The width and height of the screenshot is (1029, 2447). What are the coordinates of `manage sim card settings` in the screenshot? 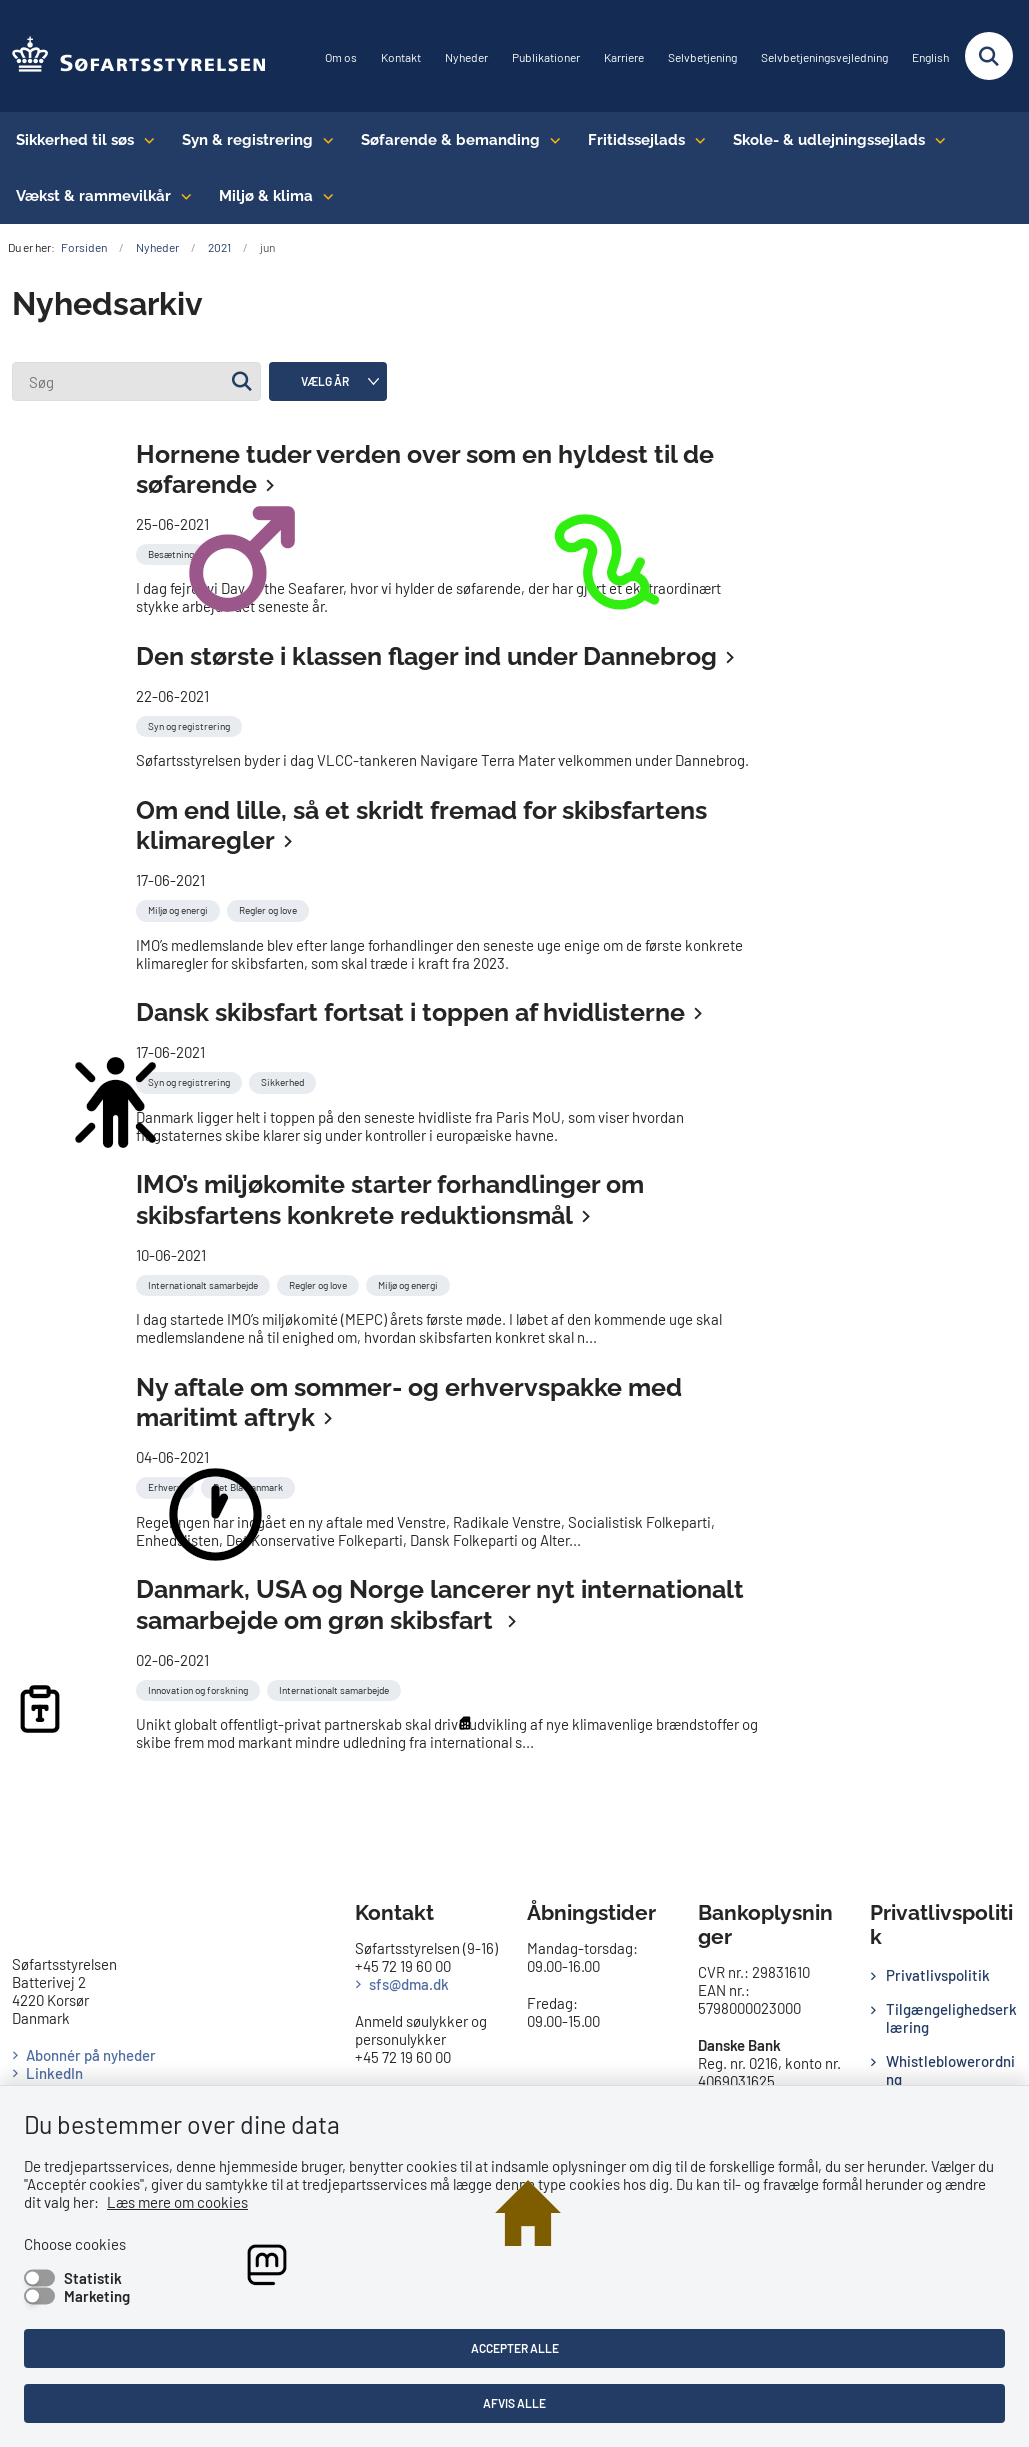 It's located at (465, 1723).